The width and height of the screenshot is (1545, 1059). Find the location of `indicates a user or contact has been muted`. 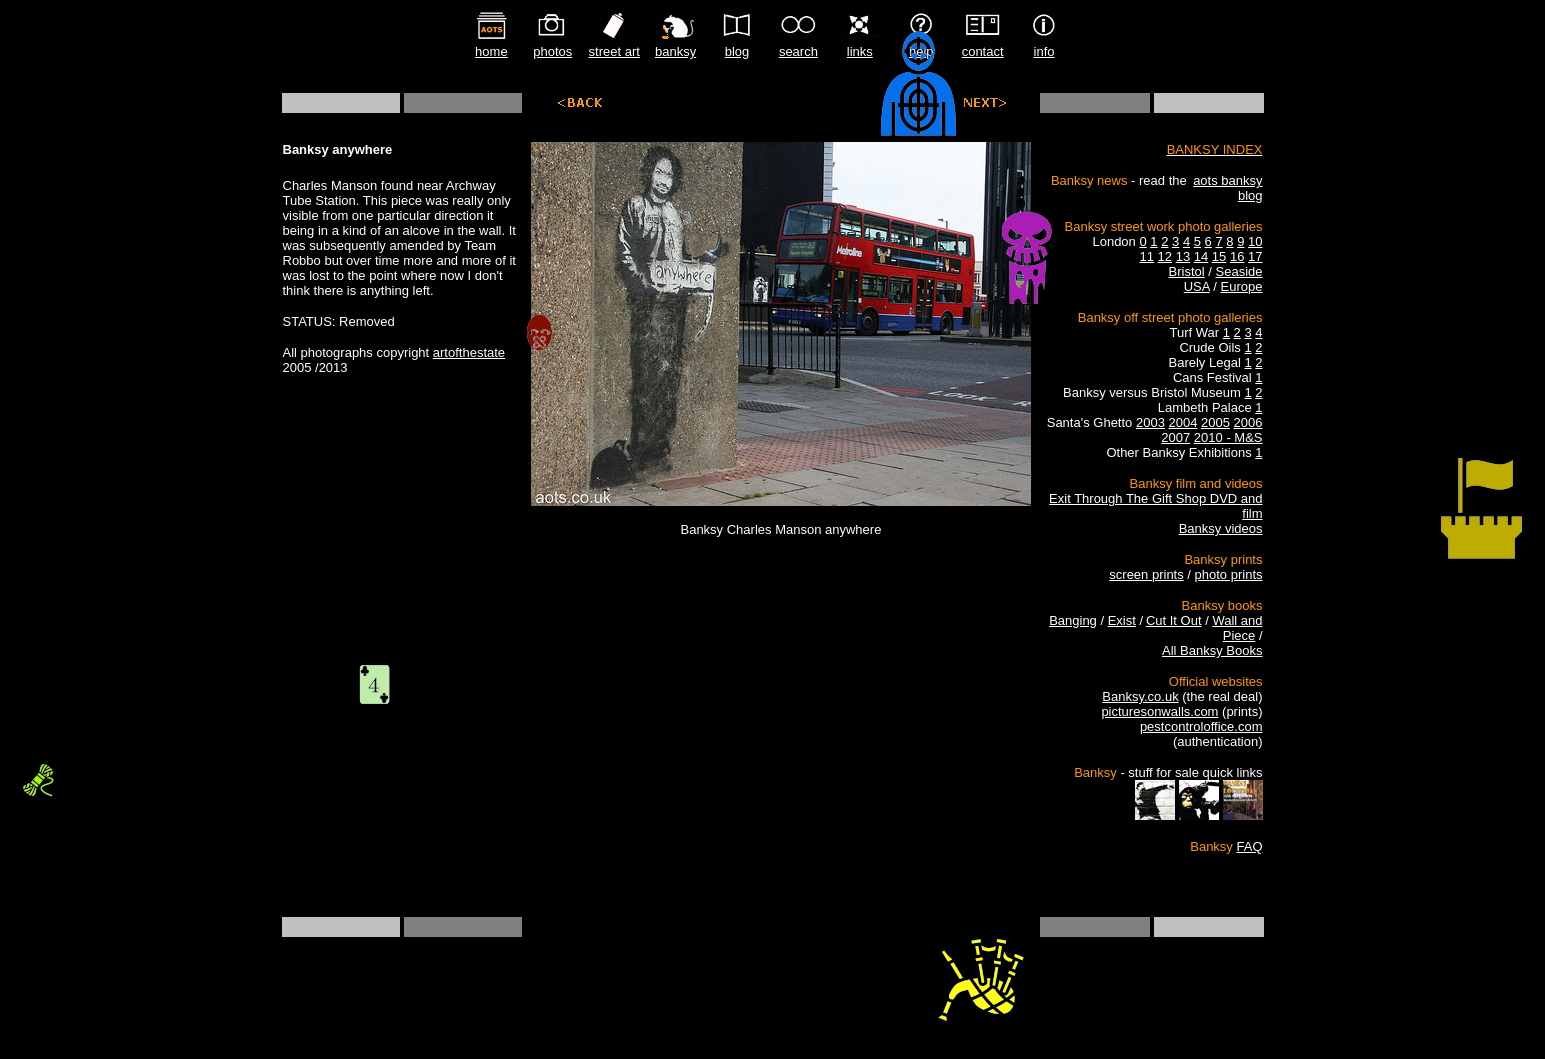

indicates a user or contact has been muted is located at coordinates (539, 332).